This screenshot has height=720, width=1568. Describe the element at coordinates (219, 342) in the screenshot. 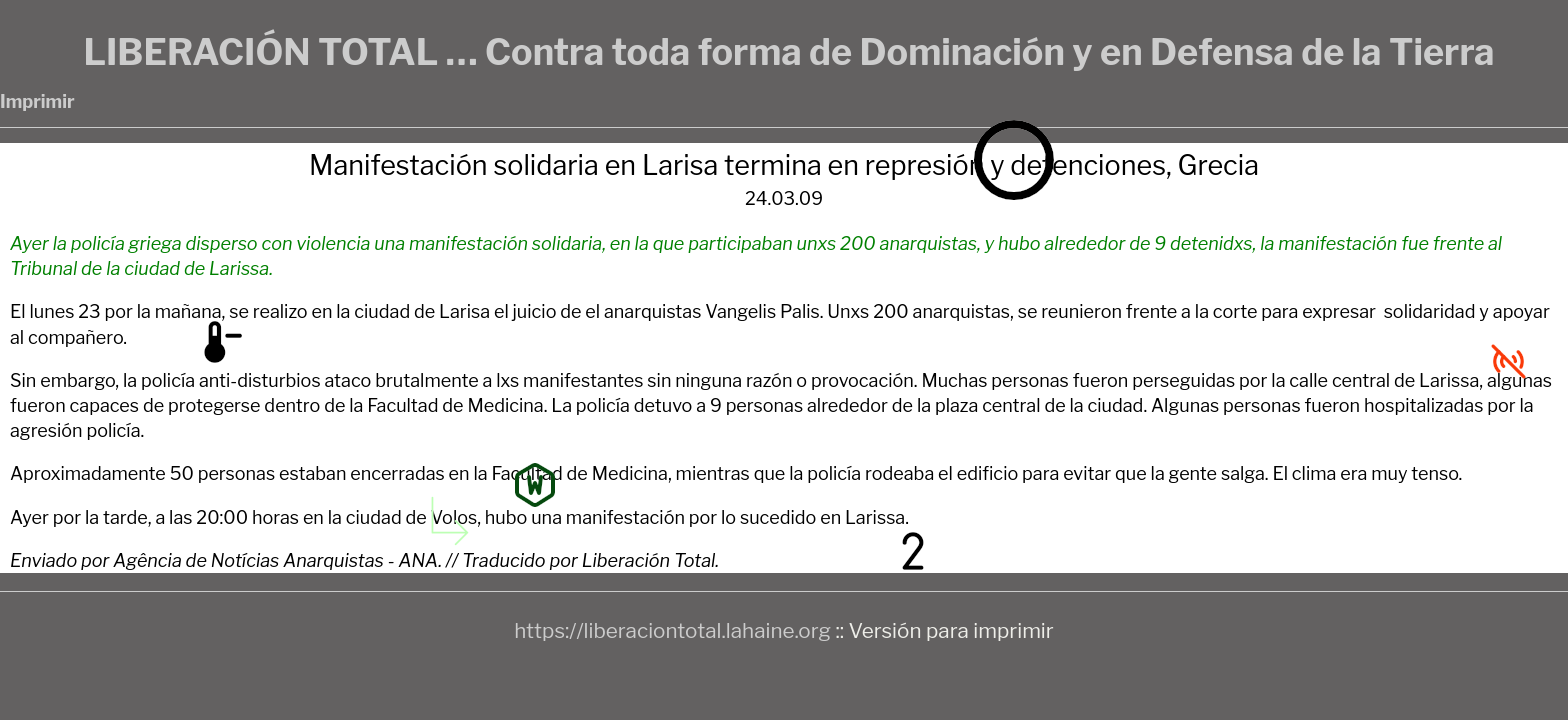

I see `decrease temperature setting` at that location.